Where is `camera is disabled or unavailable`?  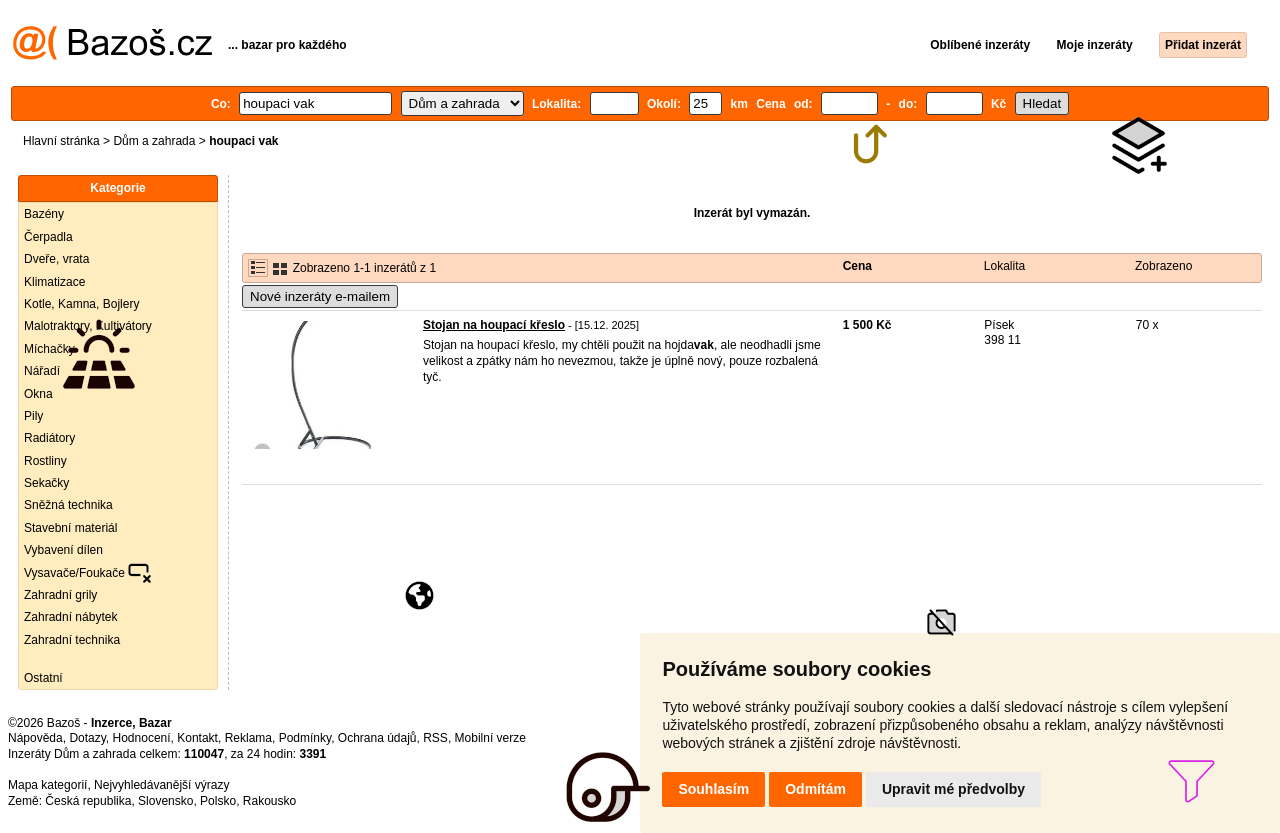
camera is disabled or unavailable is located at coordinates (941, 622).